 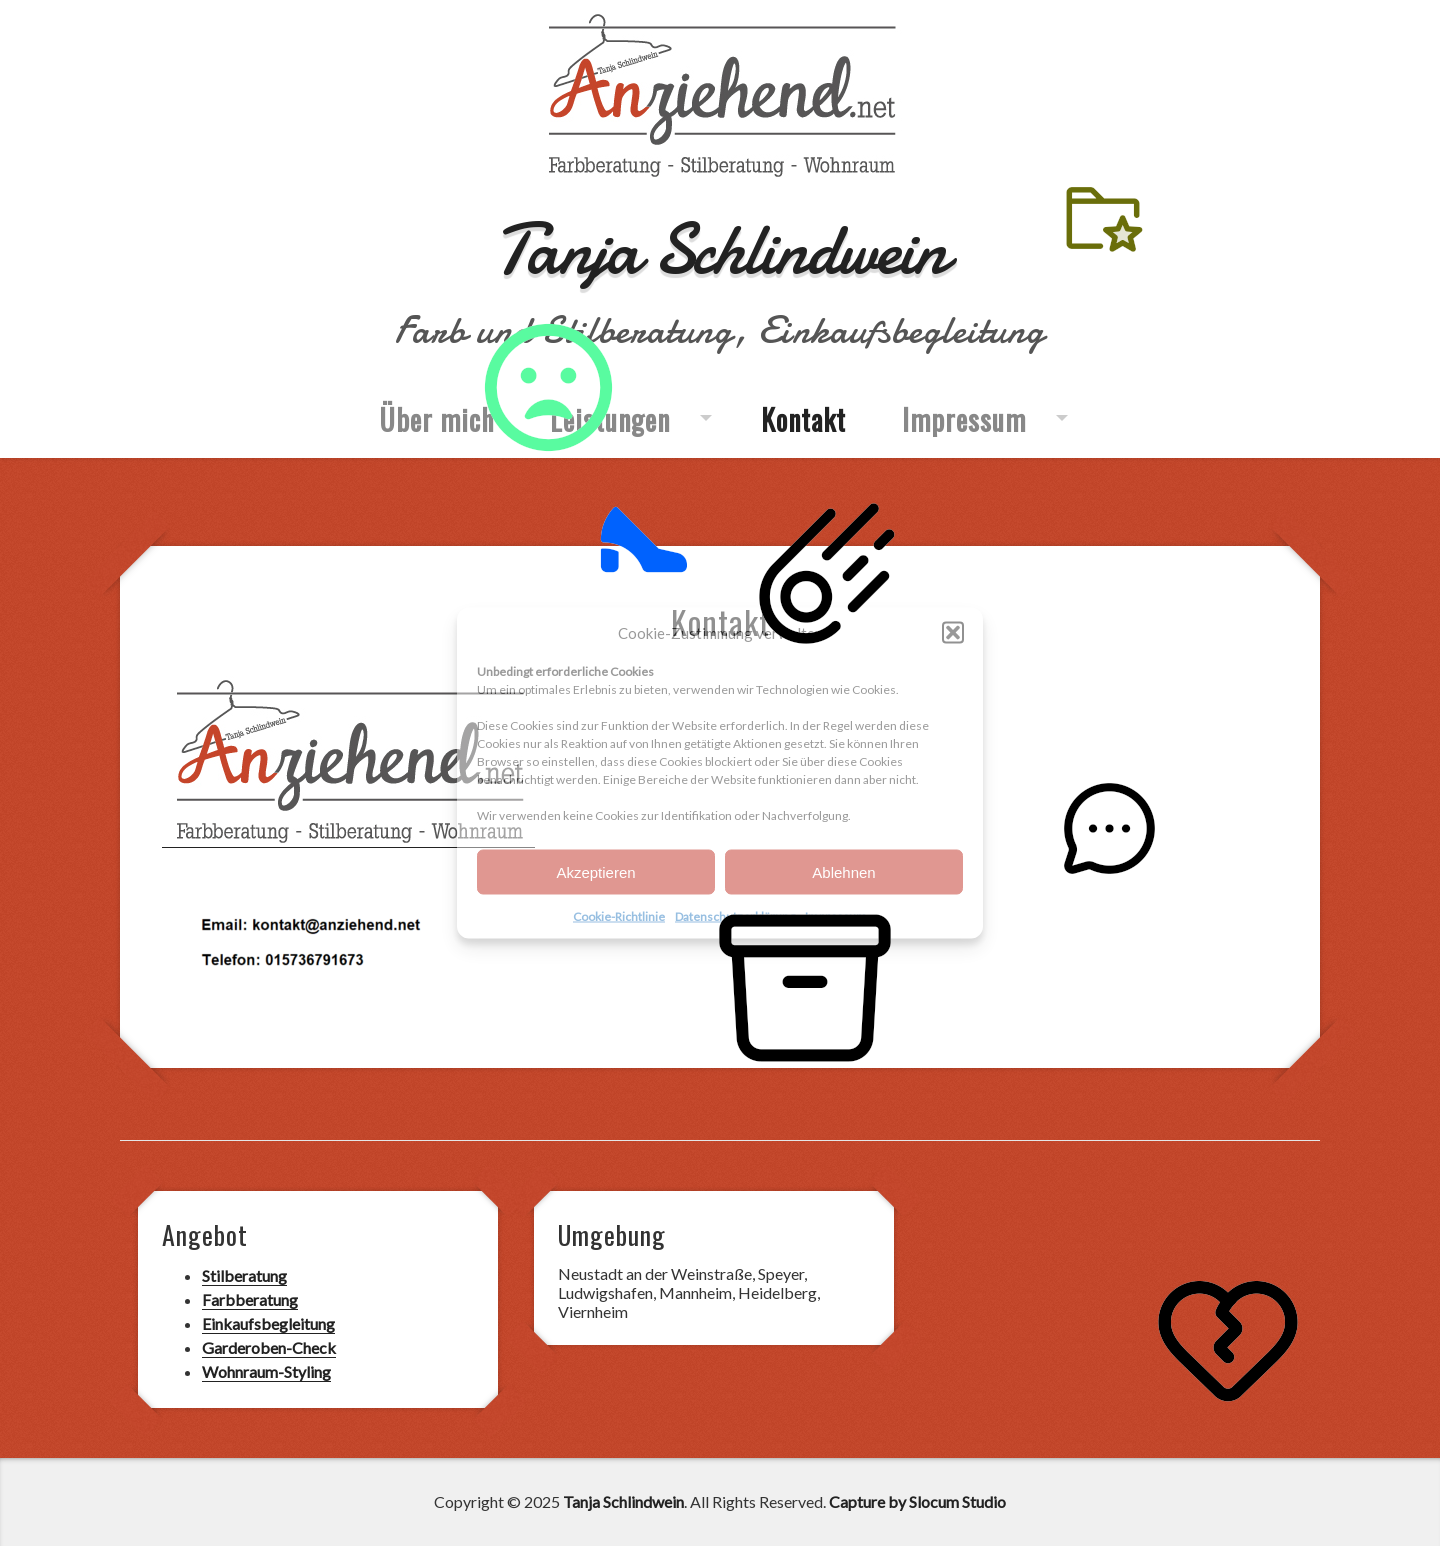 I want to click on access your starred or favorite folder, so click(x=1103, y=218).